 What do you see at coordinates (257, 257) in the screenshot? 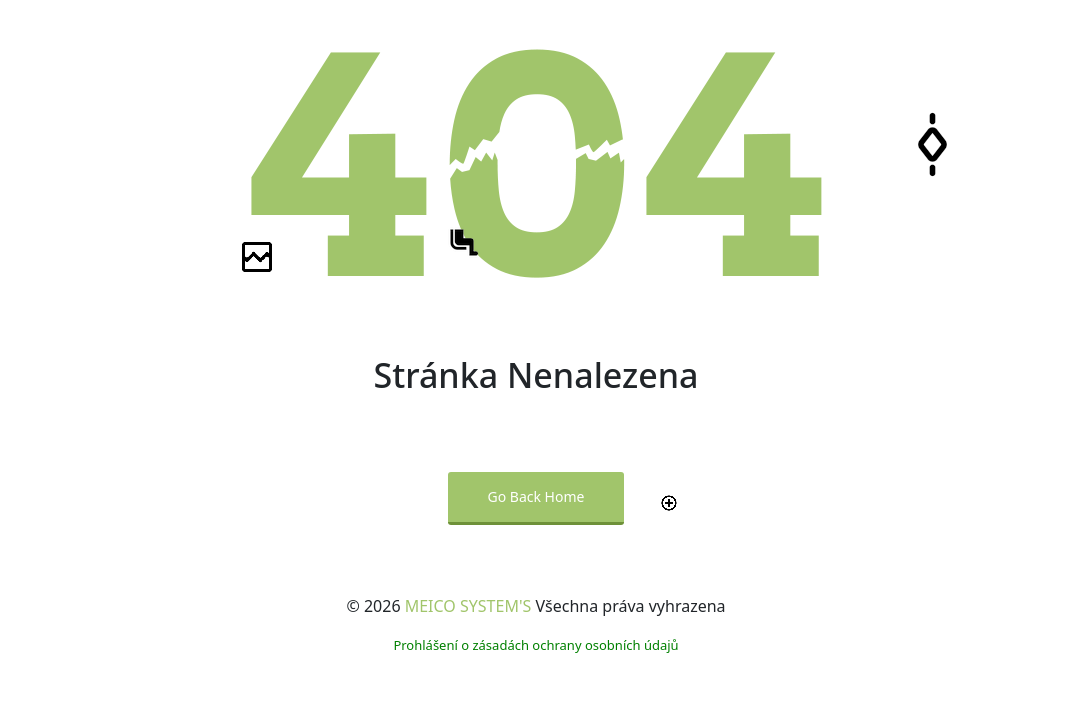
I see `indicates an image failed to load` at bounding box center [257, 257].